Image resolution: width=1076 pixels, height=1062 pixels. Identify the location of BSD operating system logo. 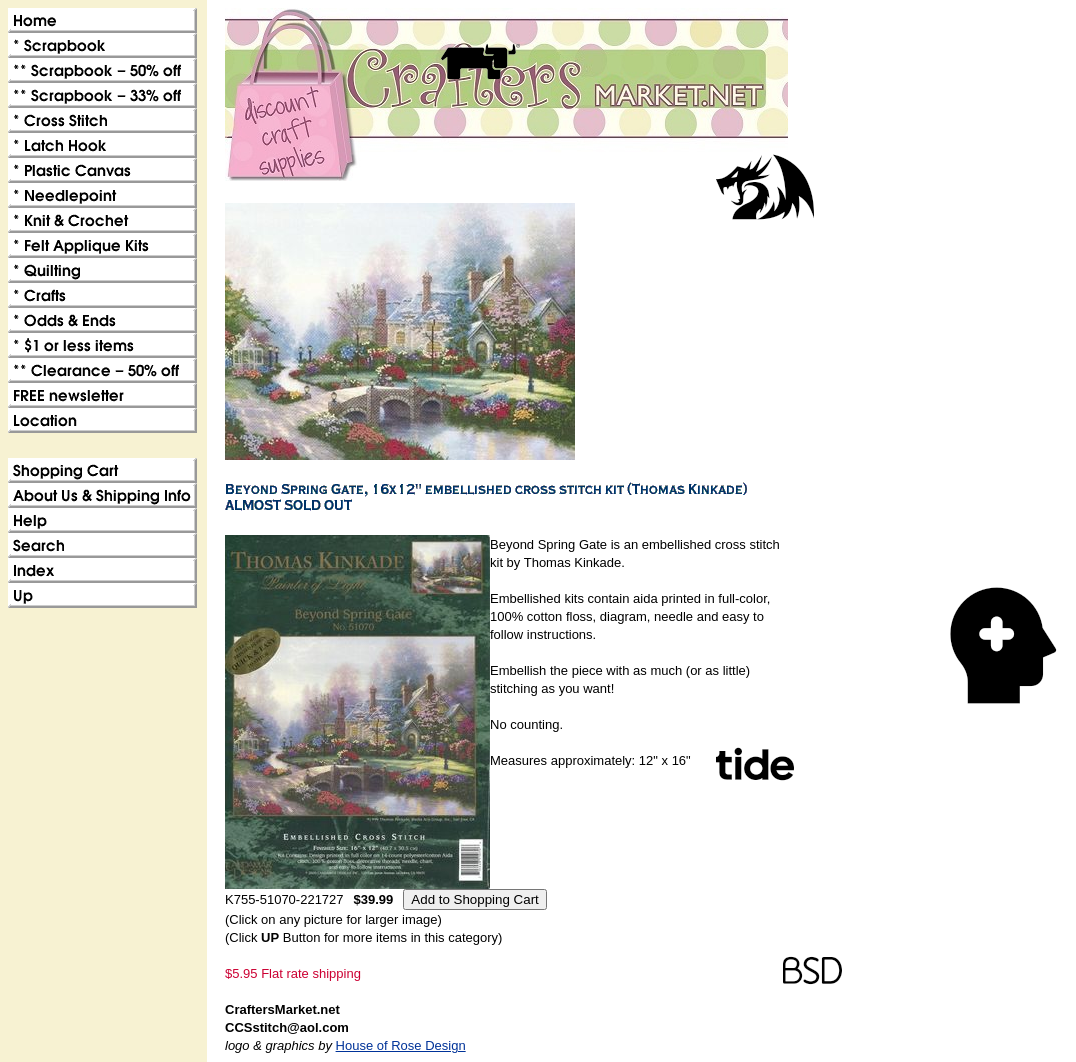
(812, 970).